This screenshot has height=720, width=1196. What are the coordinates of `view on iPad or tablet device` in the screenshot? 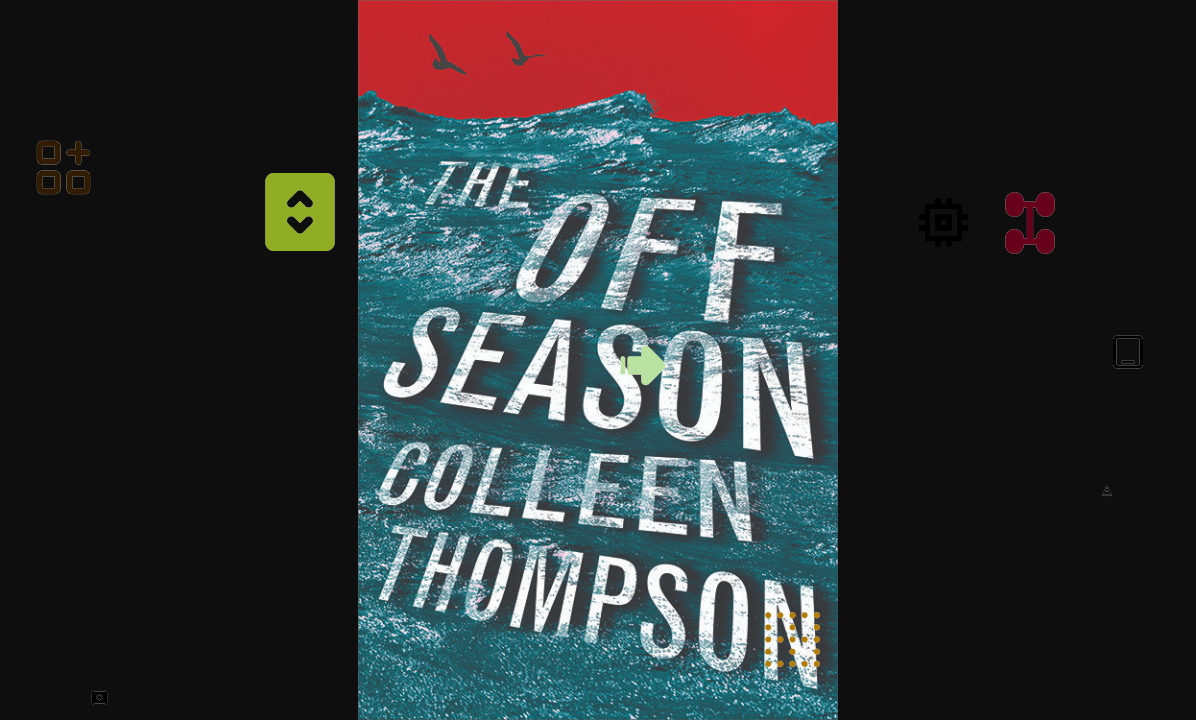 It's located at (1128, 352).